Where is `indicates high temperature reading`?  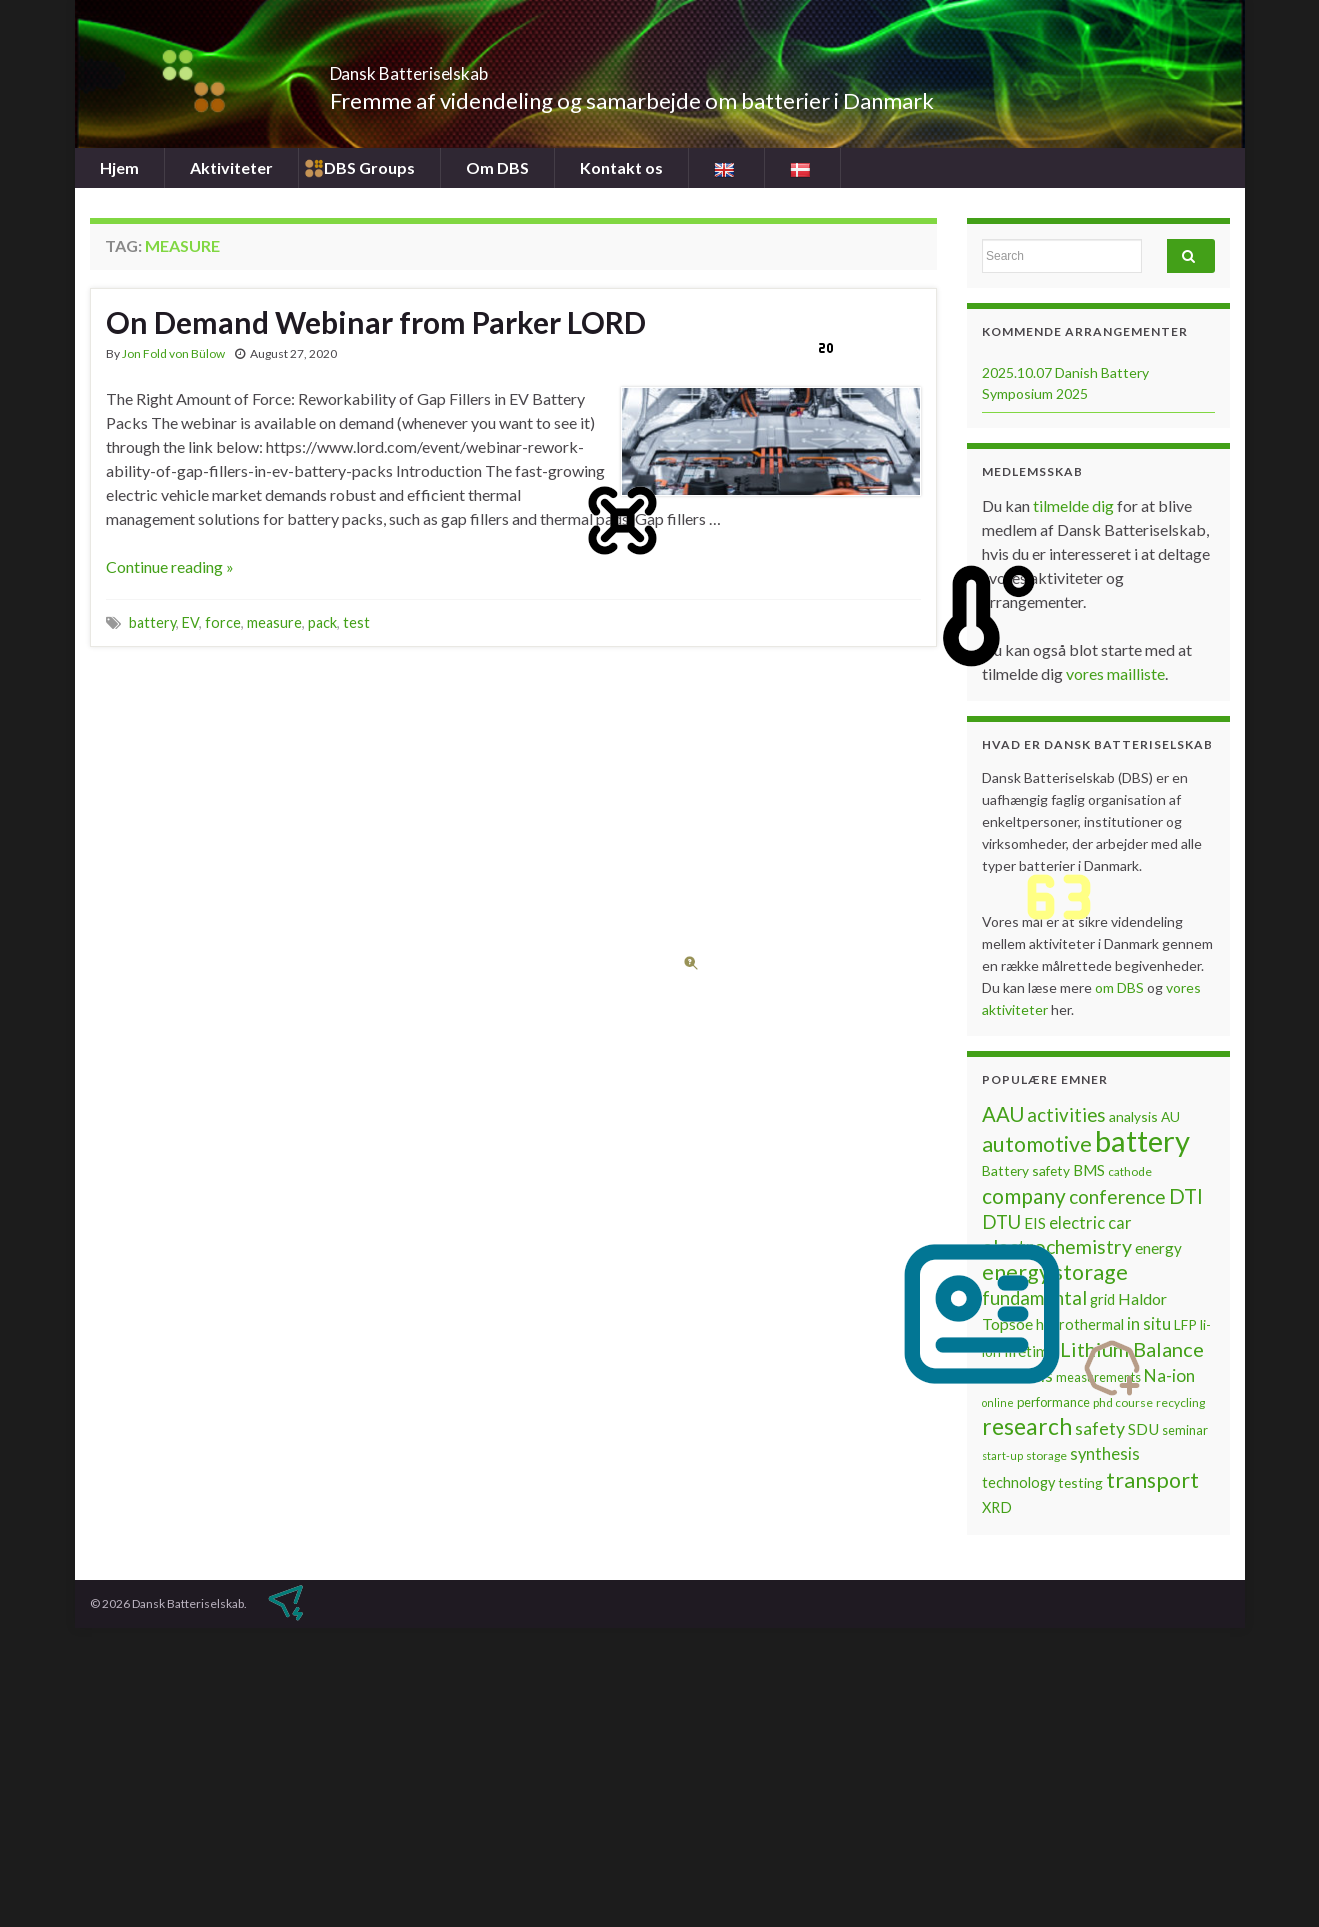
indicates high temperature reading is located at coordinates (984, 616).